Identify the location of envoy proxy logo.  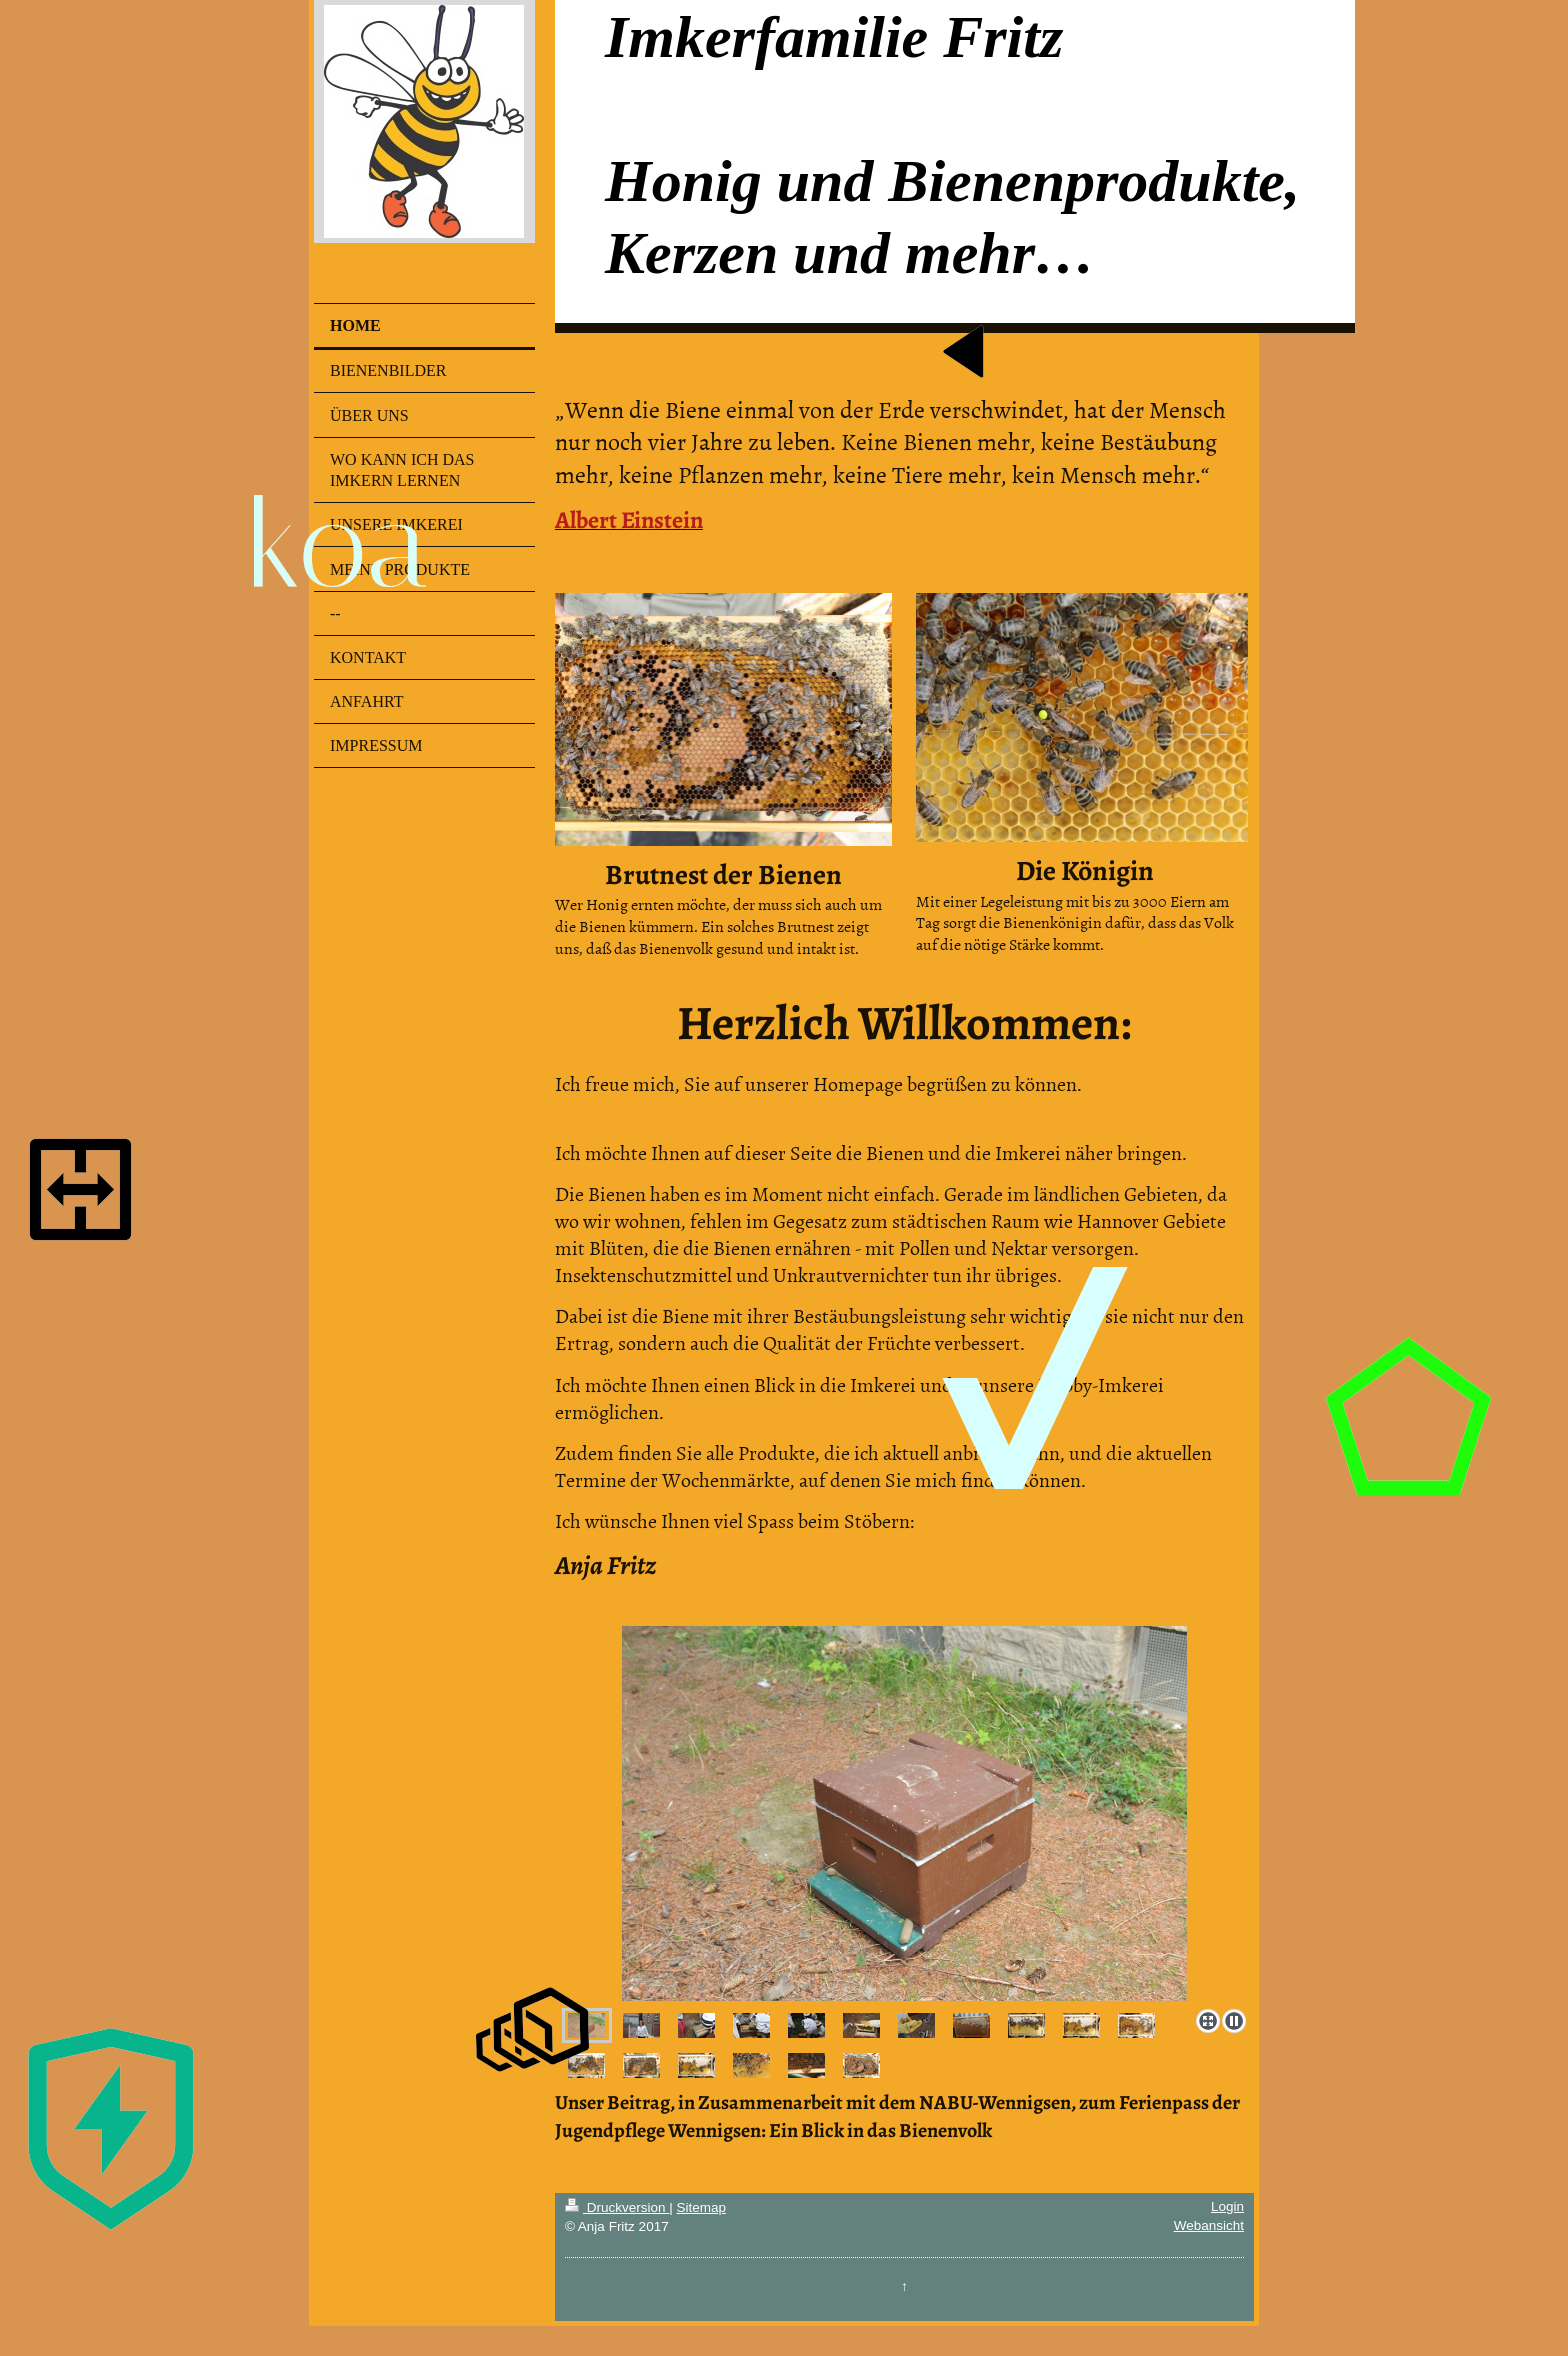
(532, 2029).